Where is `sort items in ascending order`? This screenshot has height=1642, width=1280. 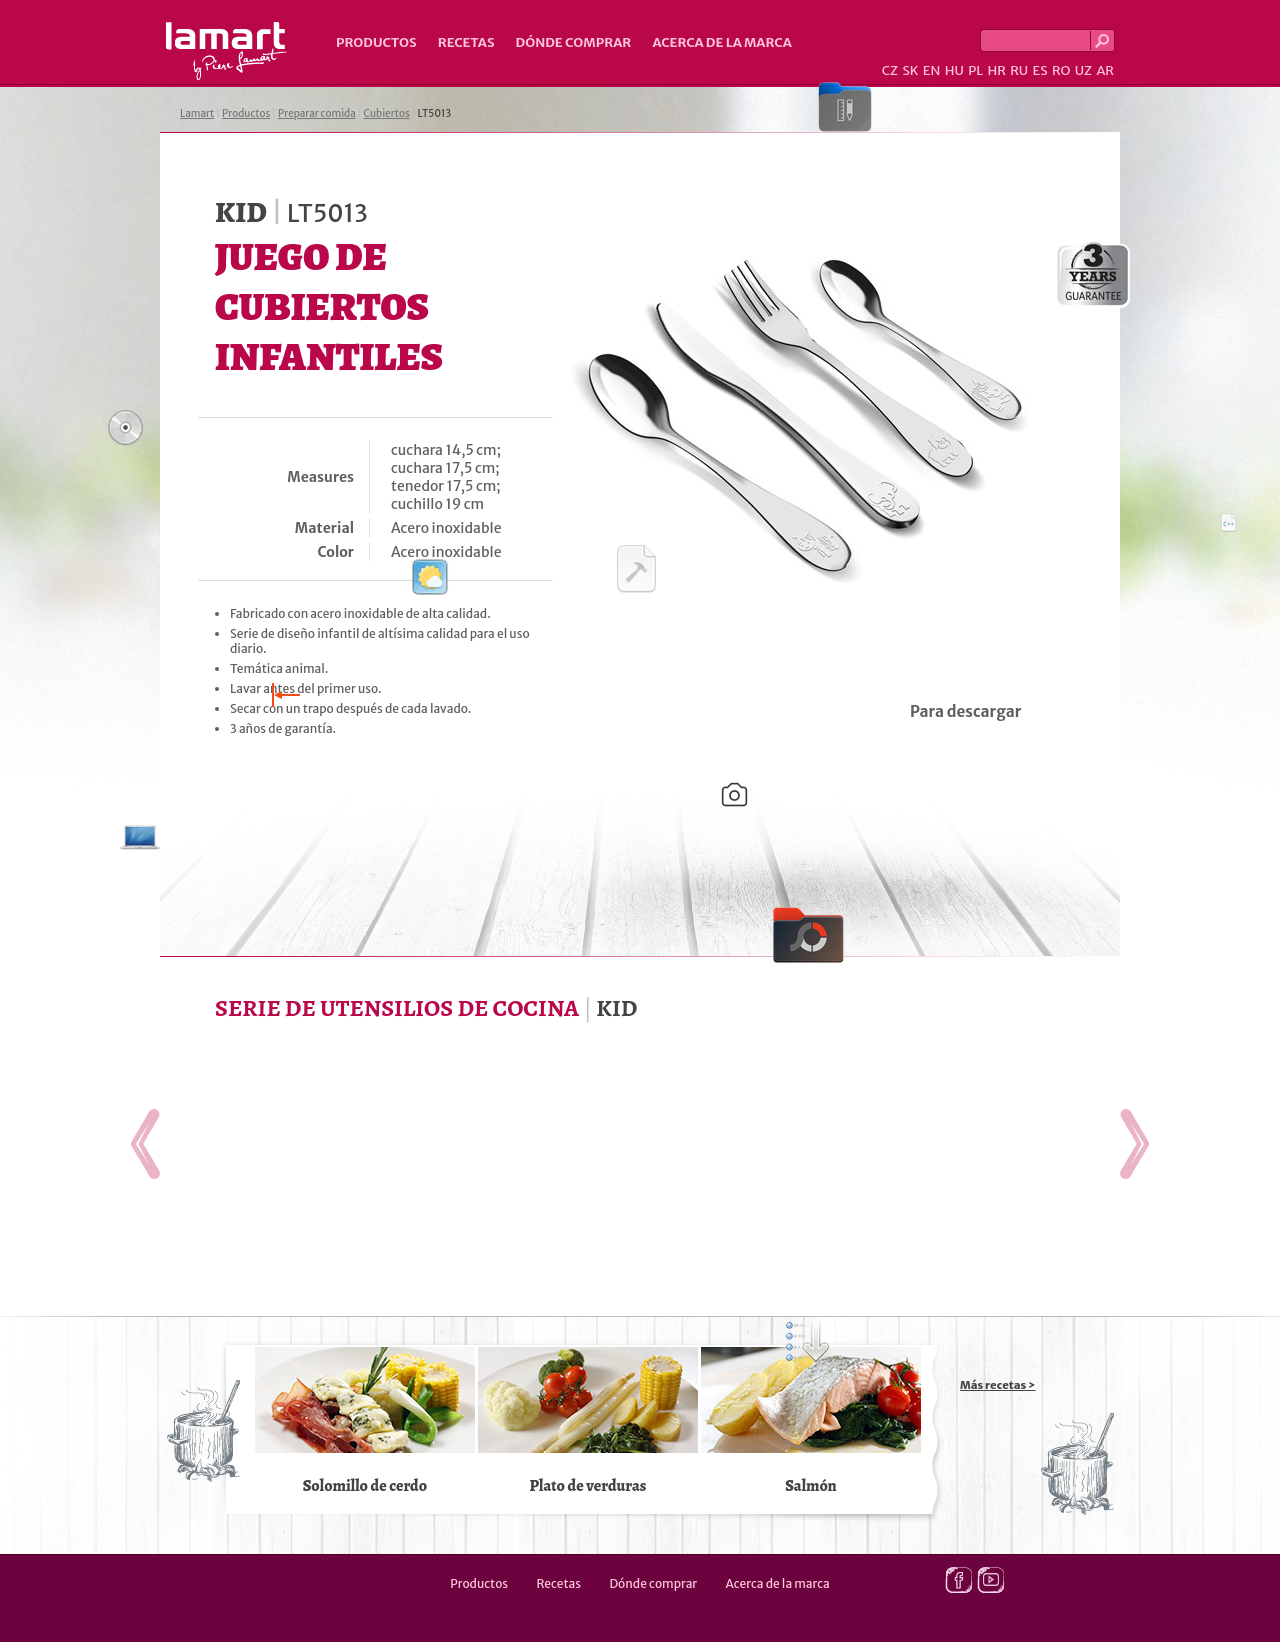 sort items in ascending order is located at coordinates (809, 1342).